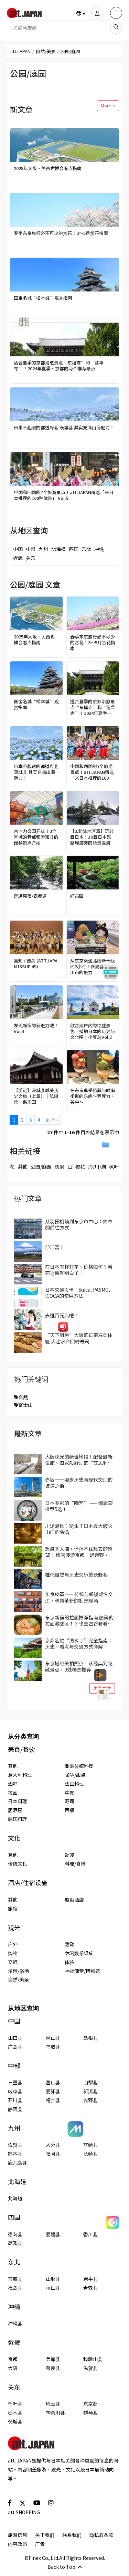 This screenshot has height=2576, width=129. I want to click on open budgie window previews app, so click(63, 1327).